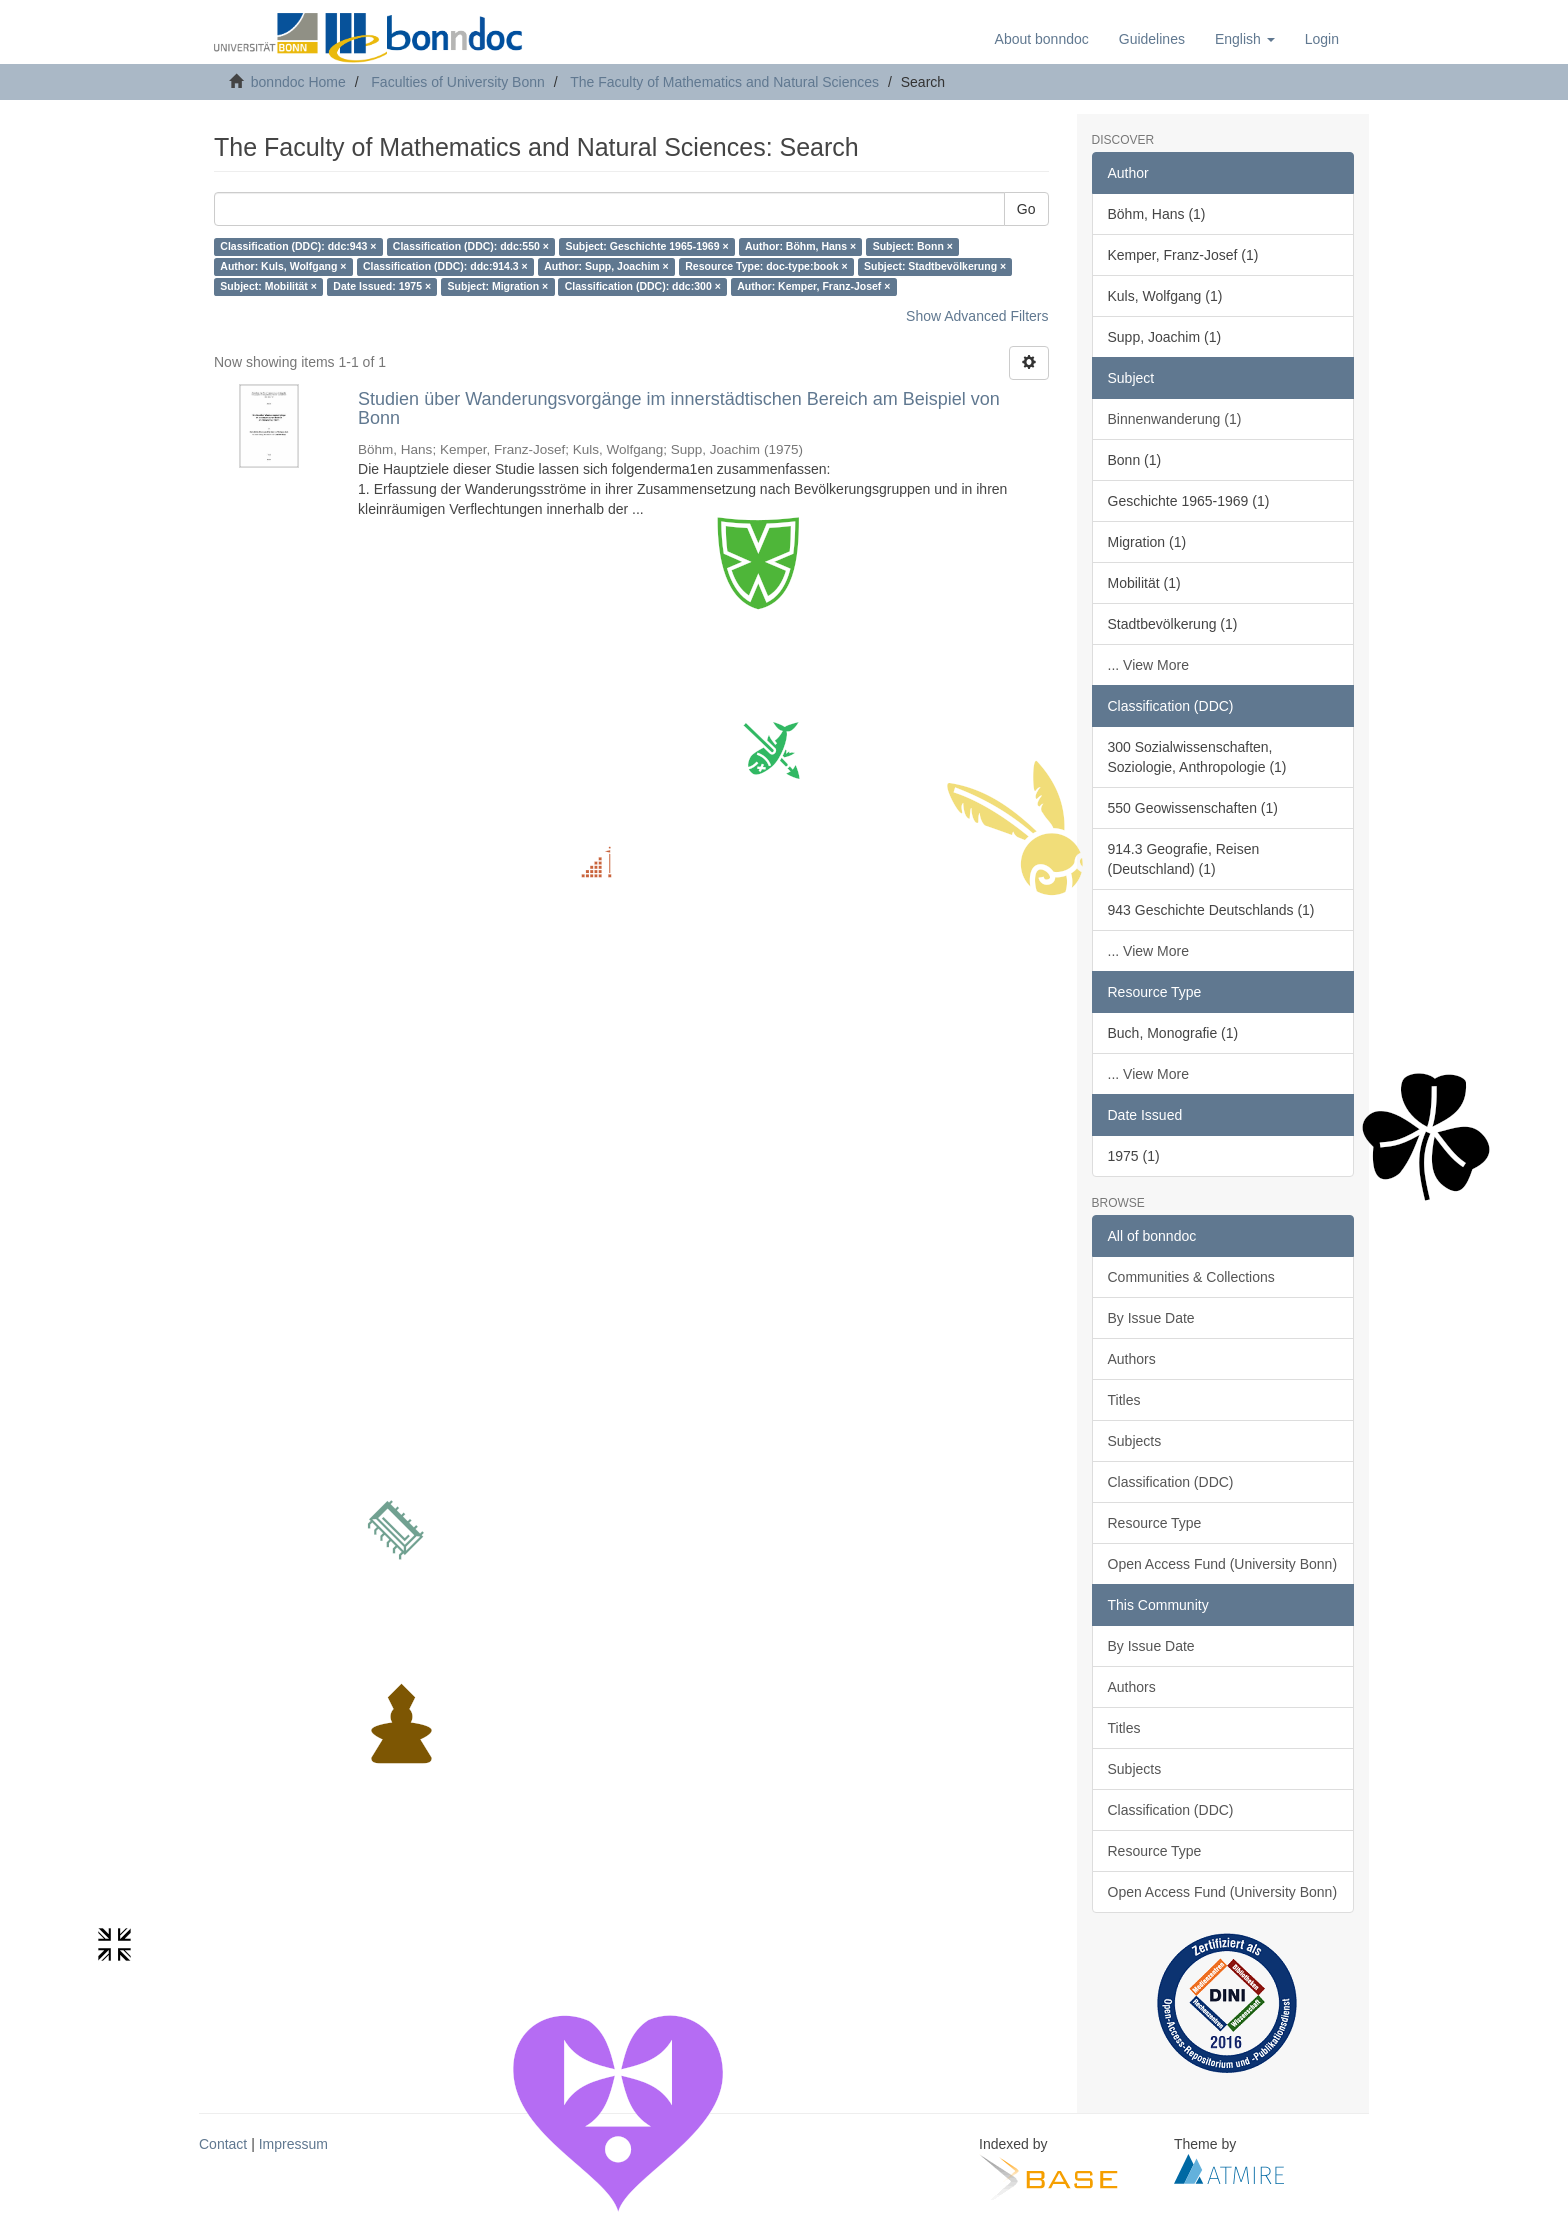 Image resolution: width=1568 pixels, height=2234 pixels. Describe the element at coordinates (1426, 1137) in the screenshot. I see `indicates Irish or St. Patrick's Day themed content` at that location.